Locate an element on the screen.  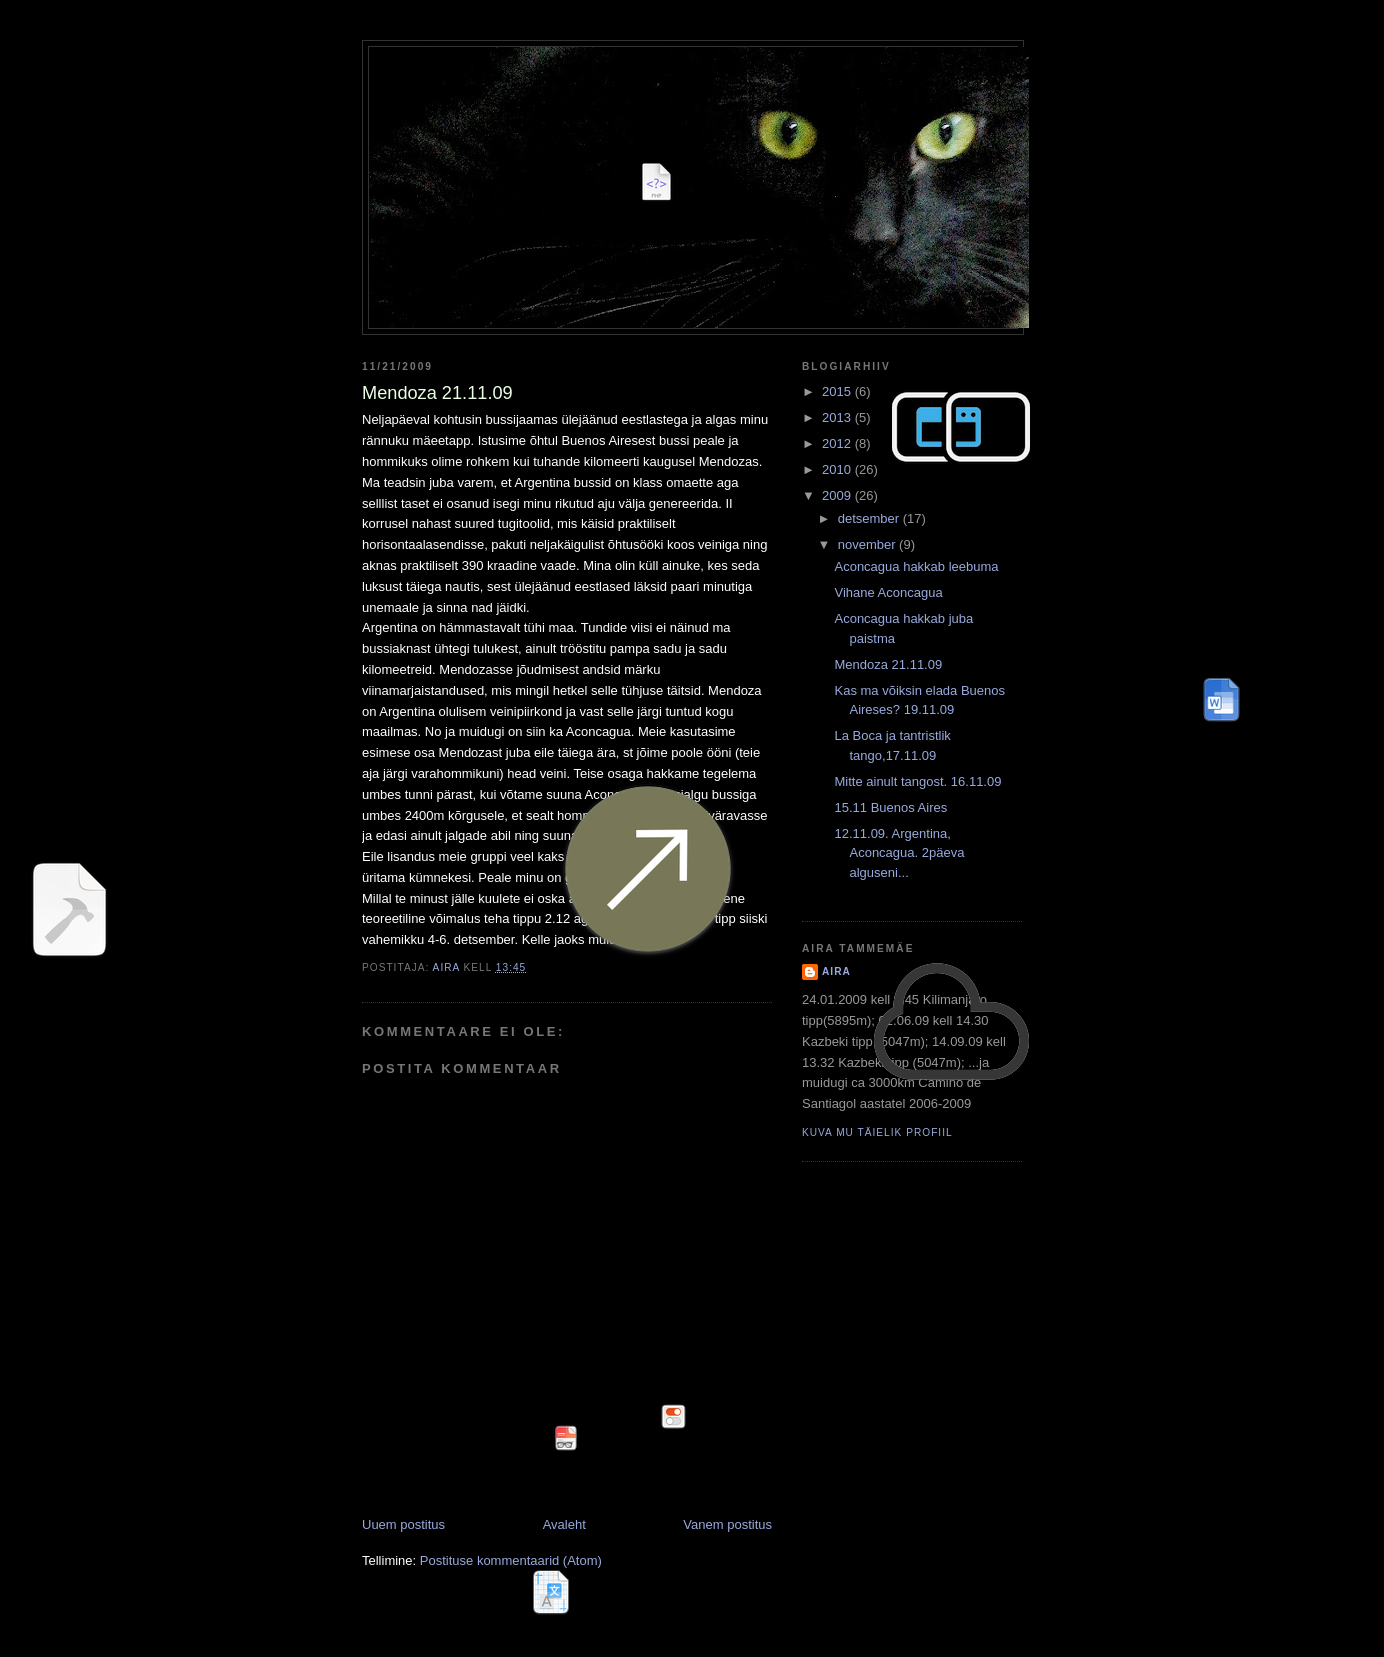
open system settings or preferences is located at coordinates (673, 1416).